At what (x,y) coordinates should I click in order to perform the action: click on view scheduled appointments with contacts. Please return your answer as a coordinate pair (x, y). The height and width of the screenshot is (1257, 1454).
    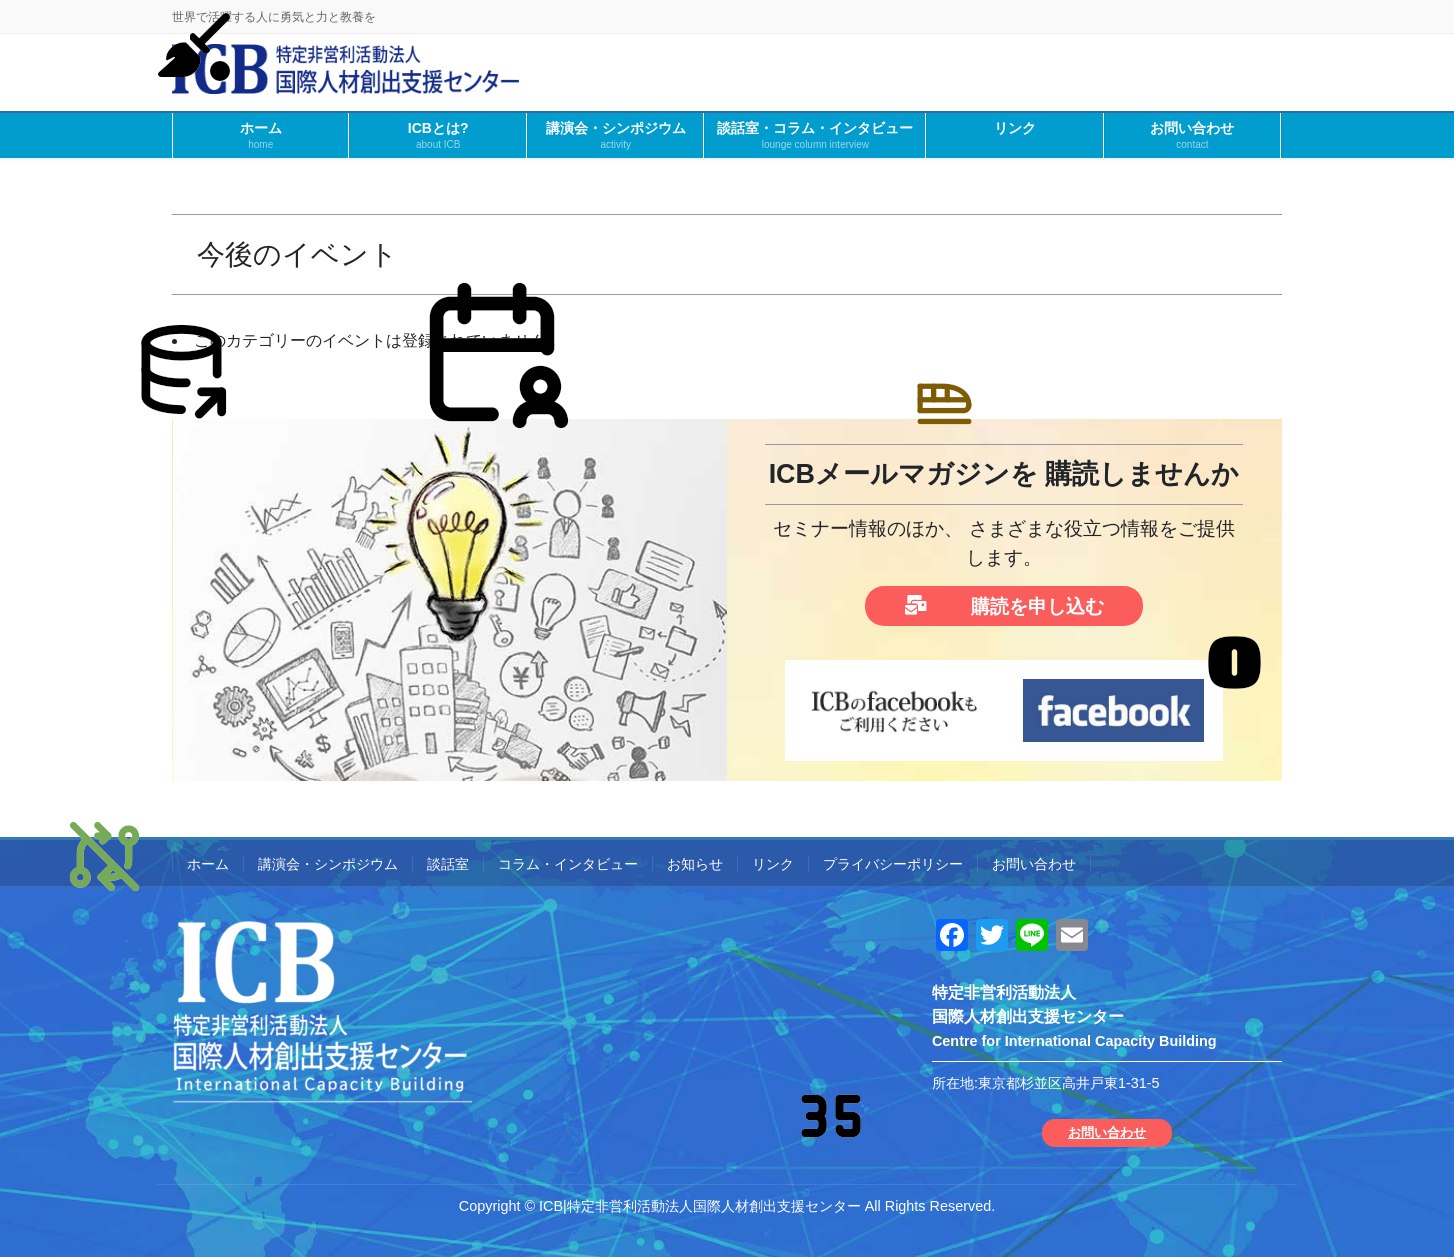
    Looking at the image, I should click on (492, 352).